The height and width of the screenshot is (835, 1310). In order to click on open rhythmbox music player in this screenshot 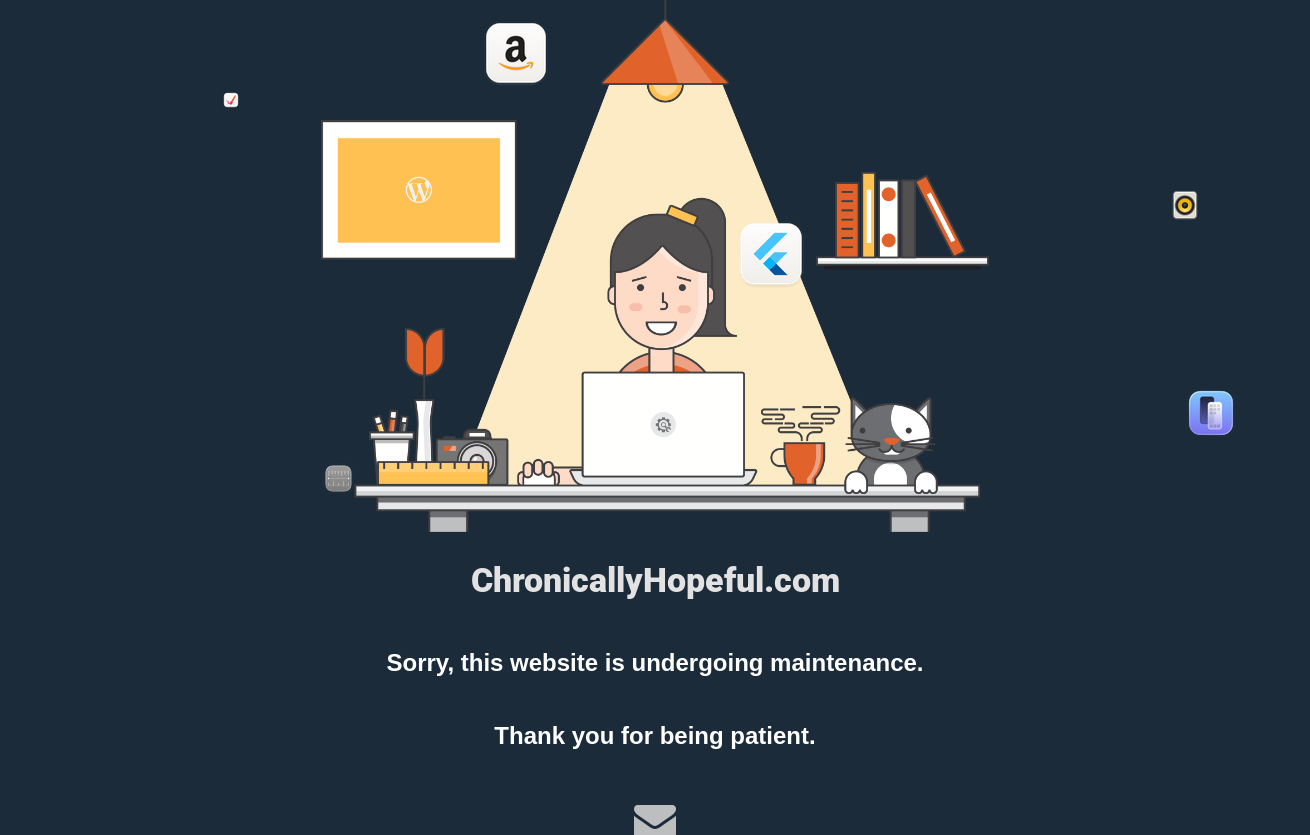, I will do `click(1185, 205)`.